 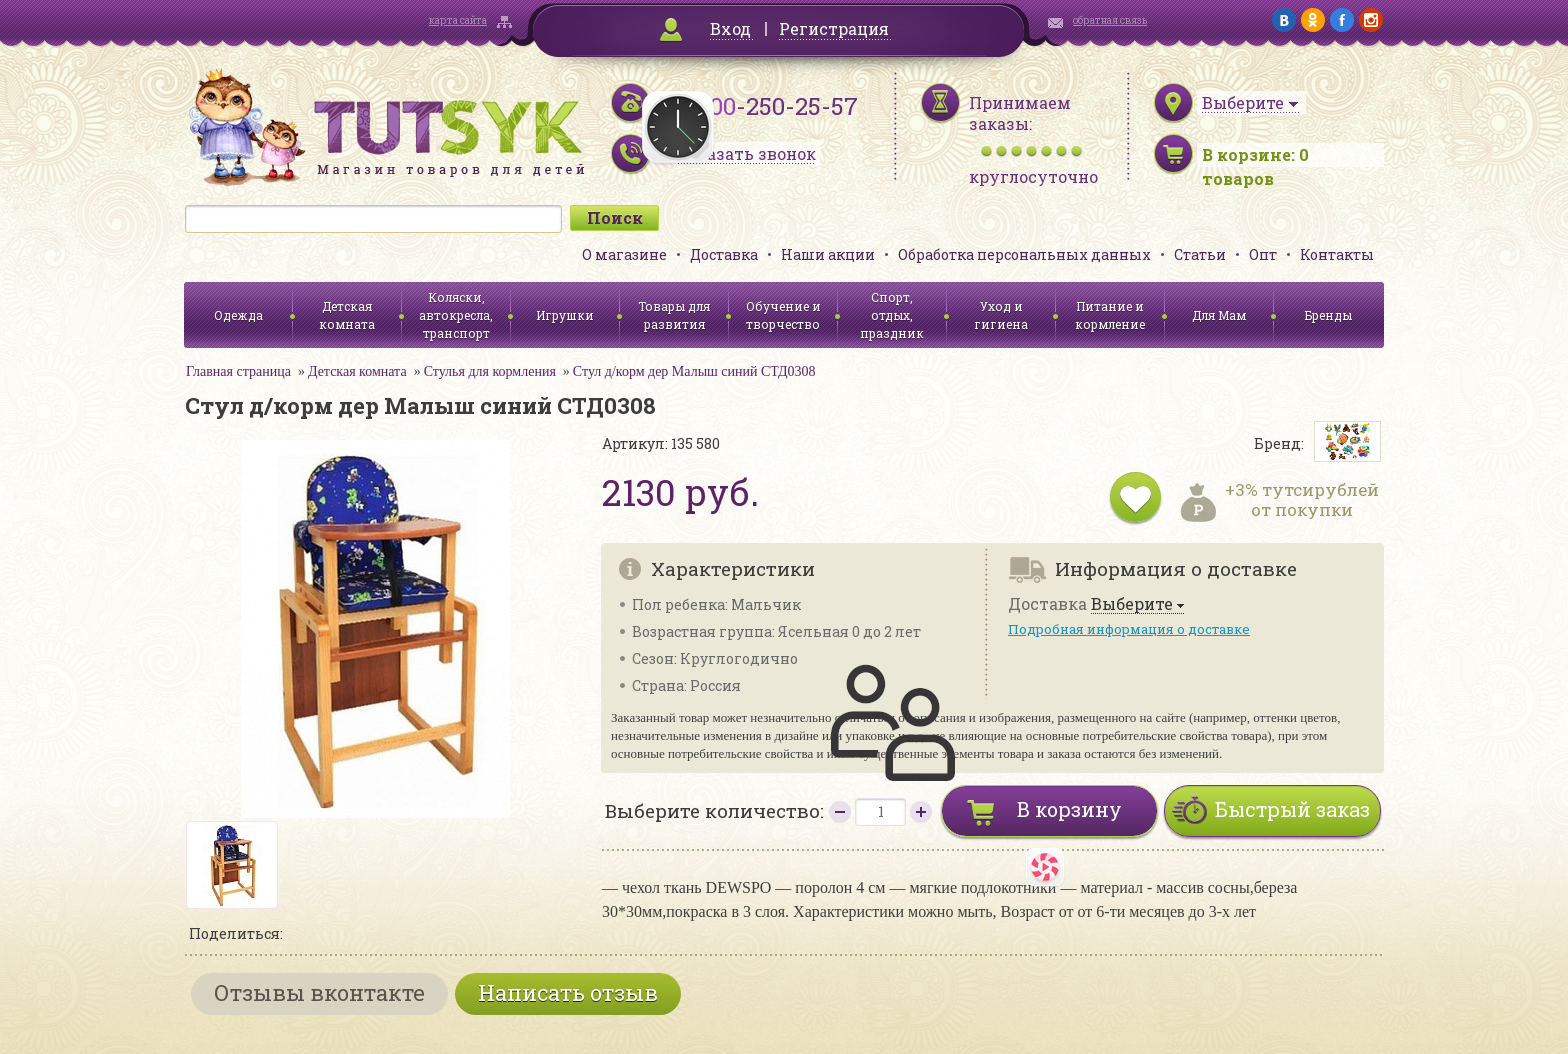 I want to click on open go for it productivity app, so click(x=678, y=127).